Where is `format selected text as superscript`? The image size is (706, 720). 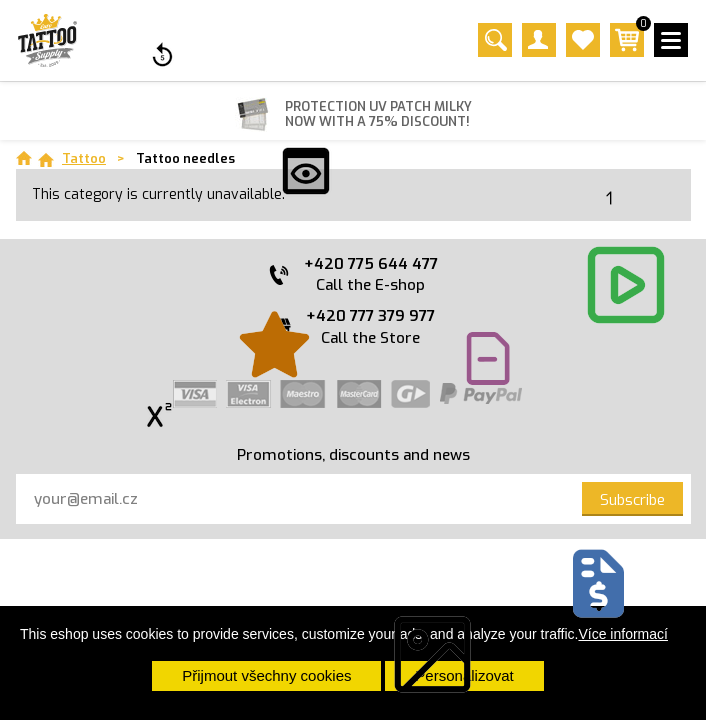
format selected text as superscript is located at coordinates (155, 415).